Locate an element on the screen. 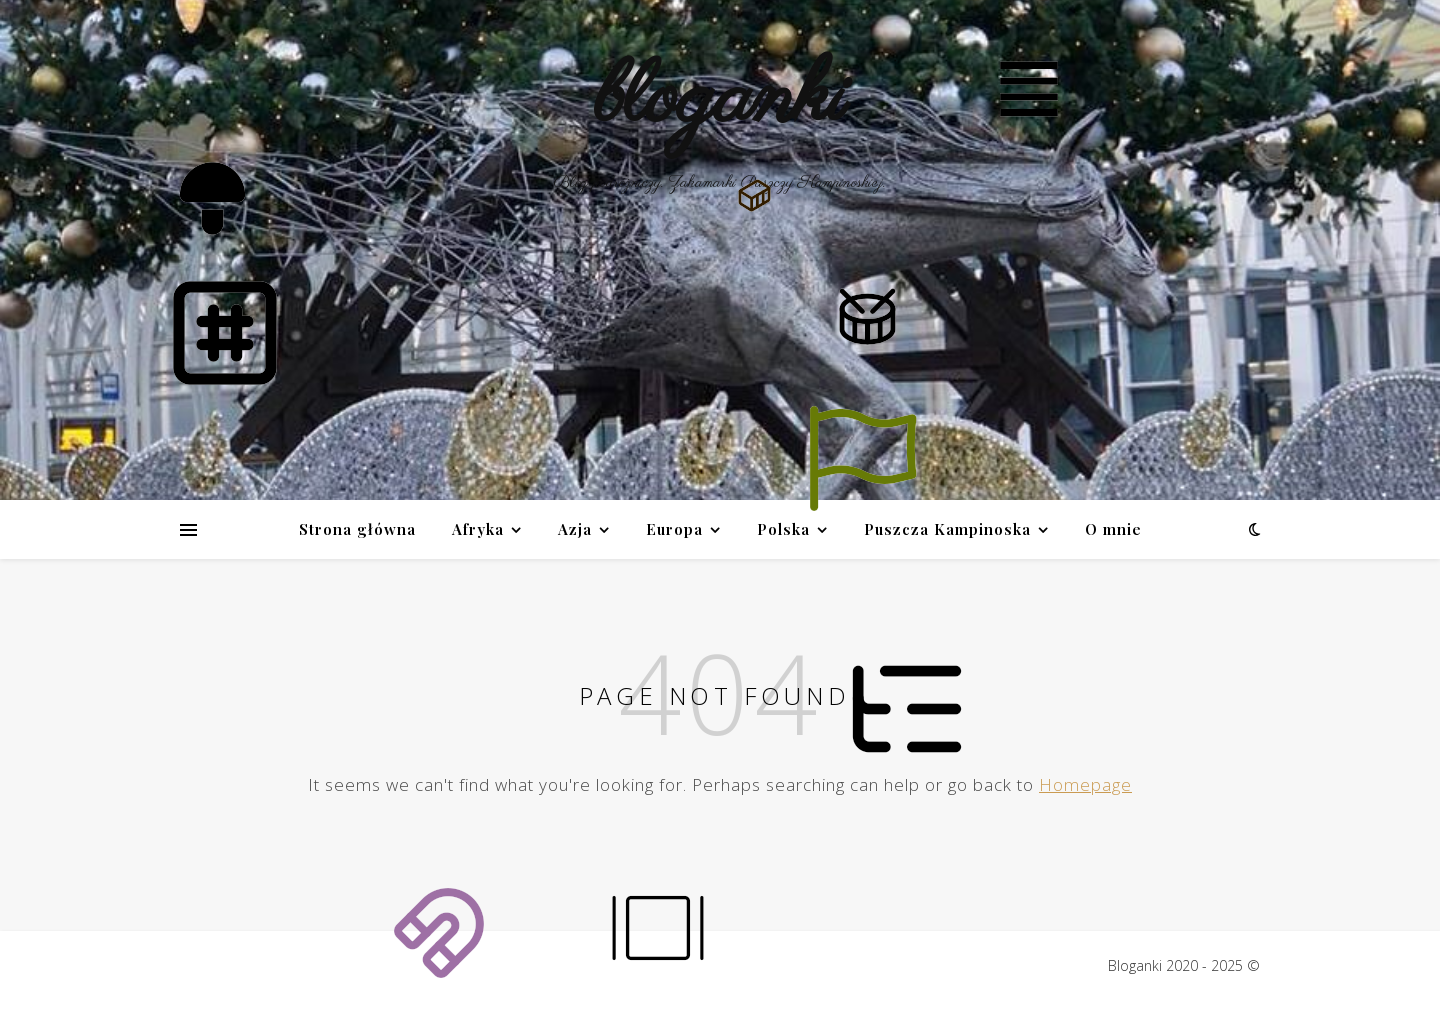  browse or access food/ingredient categories is located at coordinates (212, 198).